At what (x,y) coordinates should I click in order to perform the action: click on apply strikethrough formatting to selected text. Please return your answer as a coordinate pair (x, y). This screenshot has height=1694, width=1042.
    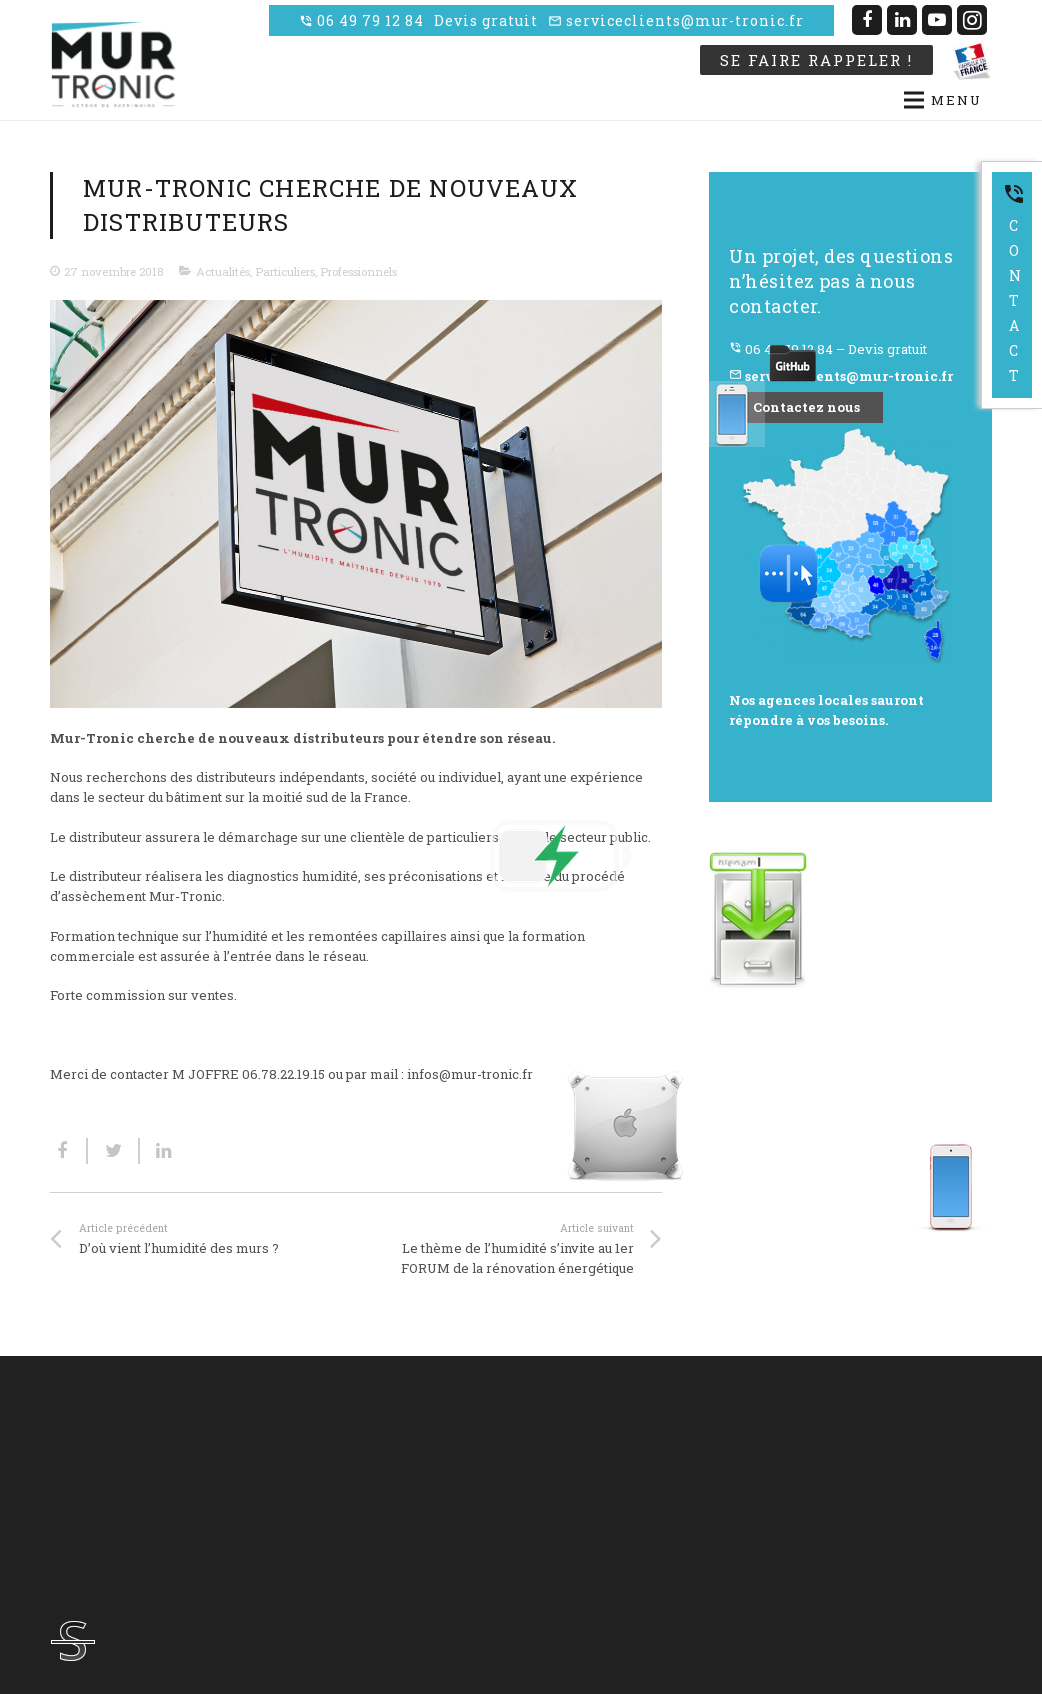
    Looking at the image, I should click on (73, 1642).